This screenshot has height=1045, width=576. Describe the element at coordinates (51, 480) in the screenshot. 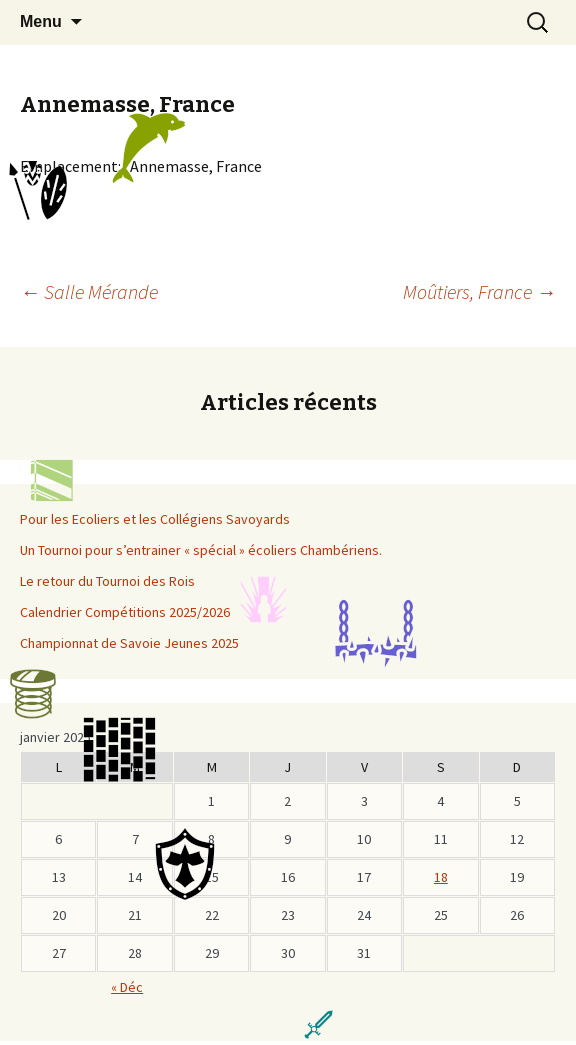

I see `indicates armor or defensive equipment` at that location.